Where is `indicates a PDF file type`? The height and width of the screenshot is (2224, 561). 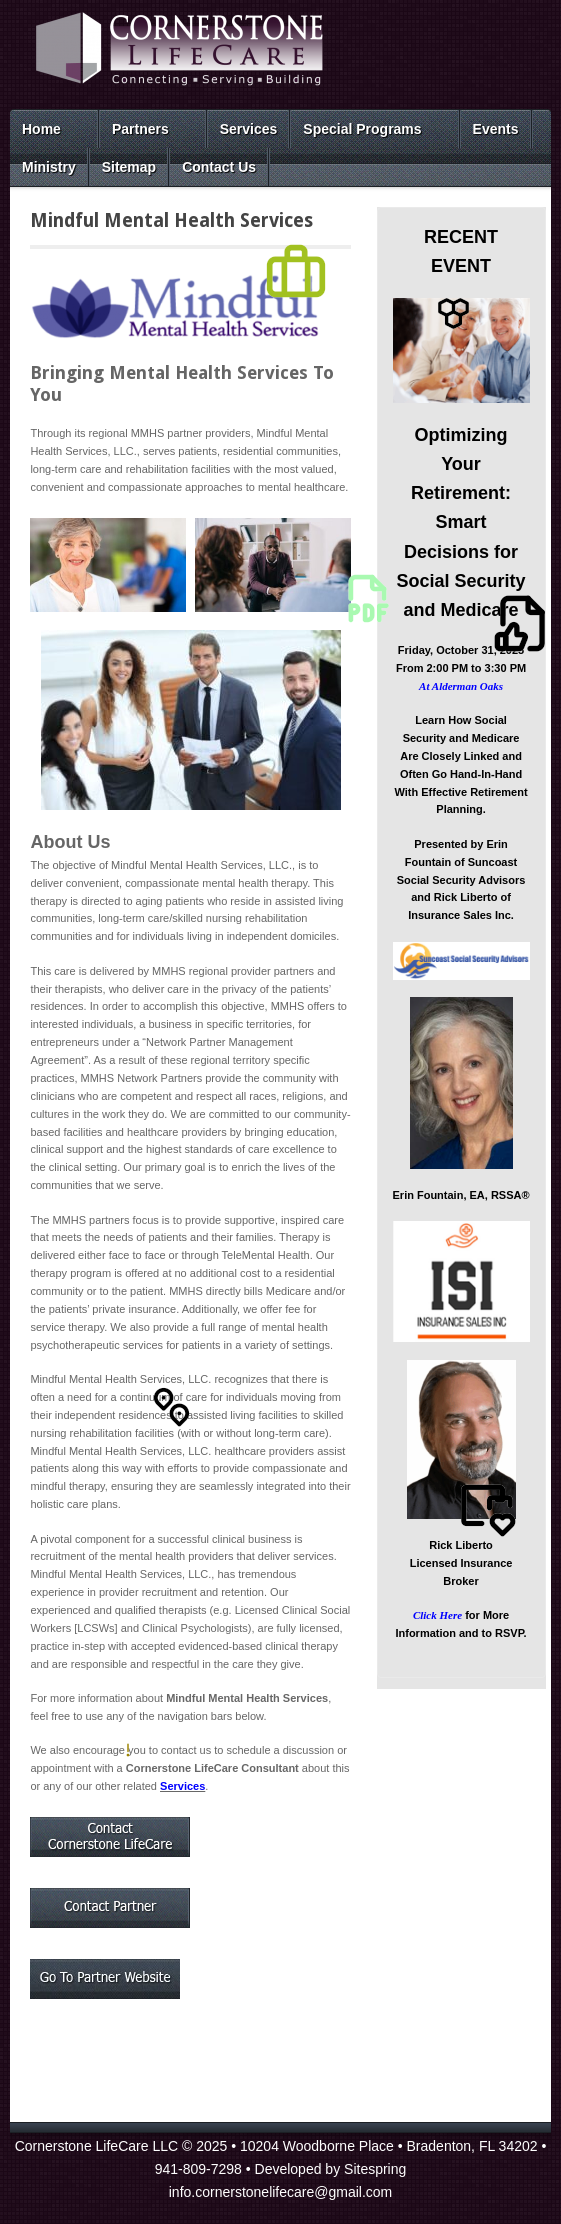 indicates a PDF file type is located at coordinates (367, 598).